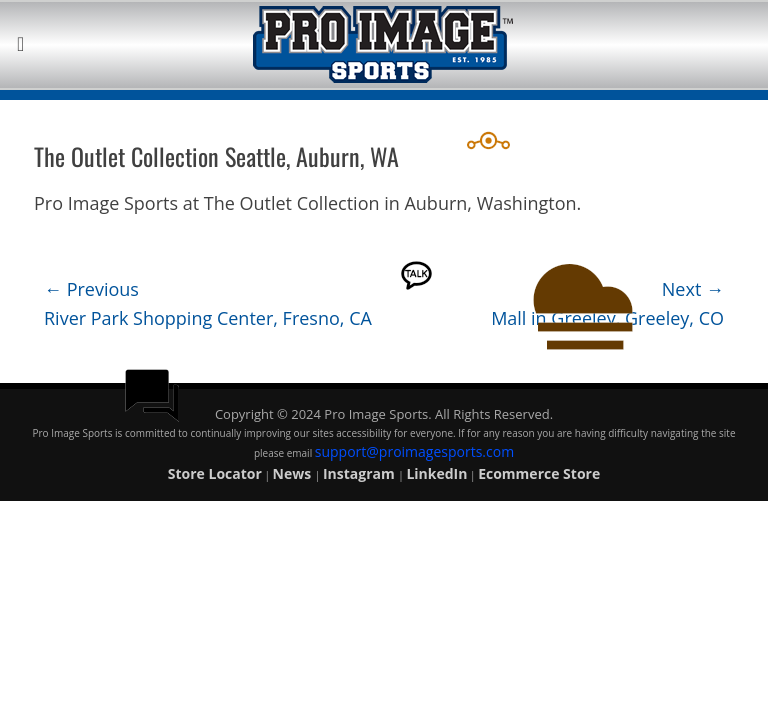 The width and height of the screenshot is (768, 720). Describe the element at coordinates (583, 309) in the screenshot. I see `indicates foggy weather conditions` at that location.